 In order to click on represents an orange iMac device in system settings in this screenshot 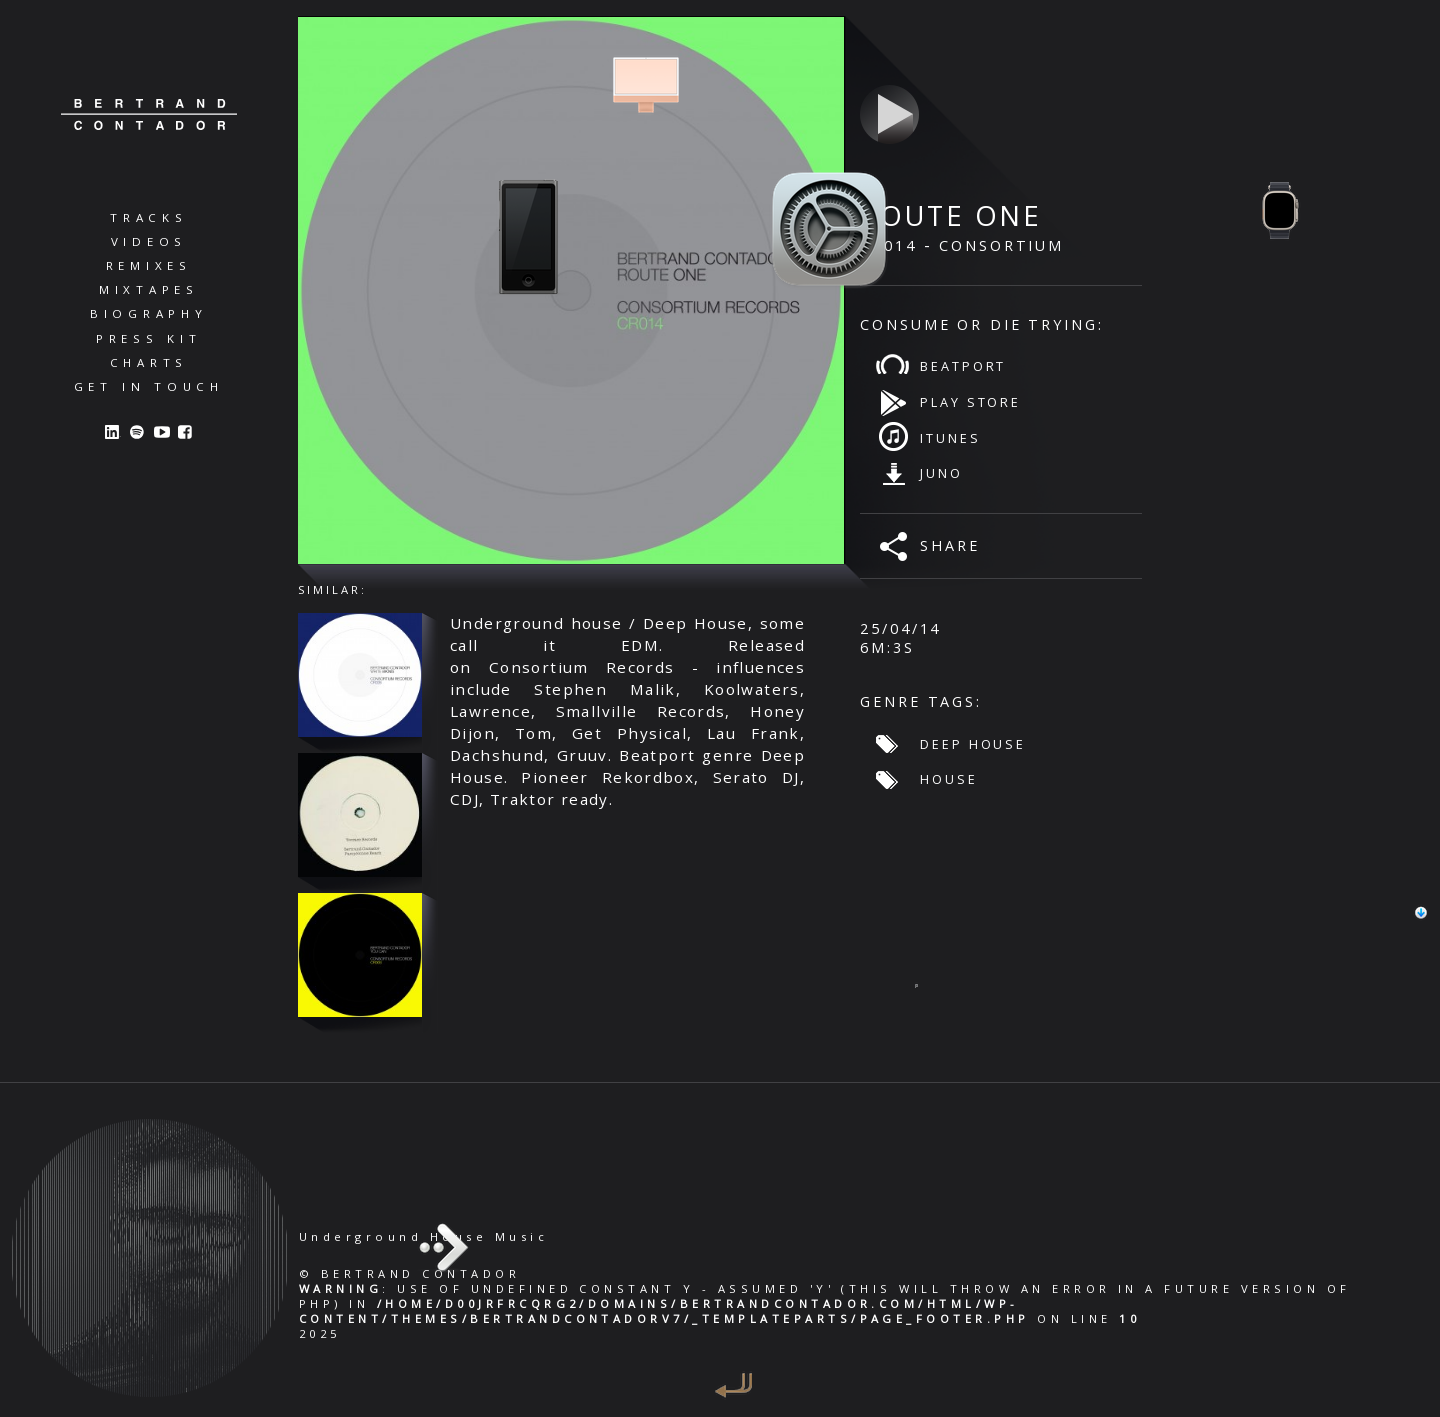, I will do `click(646, 84)`.